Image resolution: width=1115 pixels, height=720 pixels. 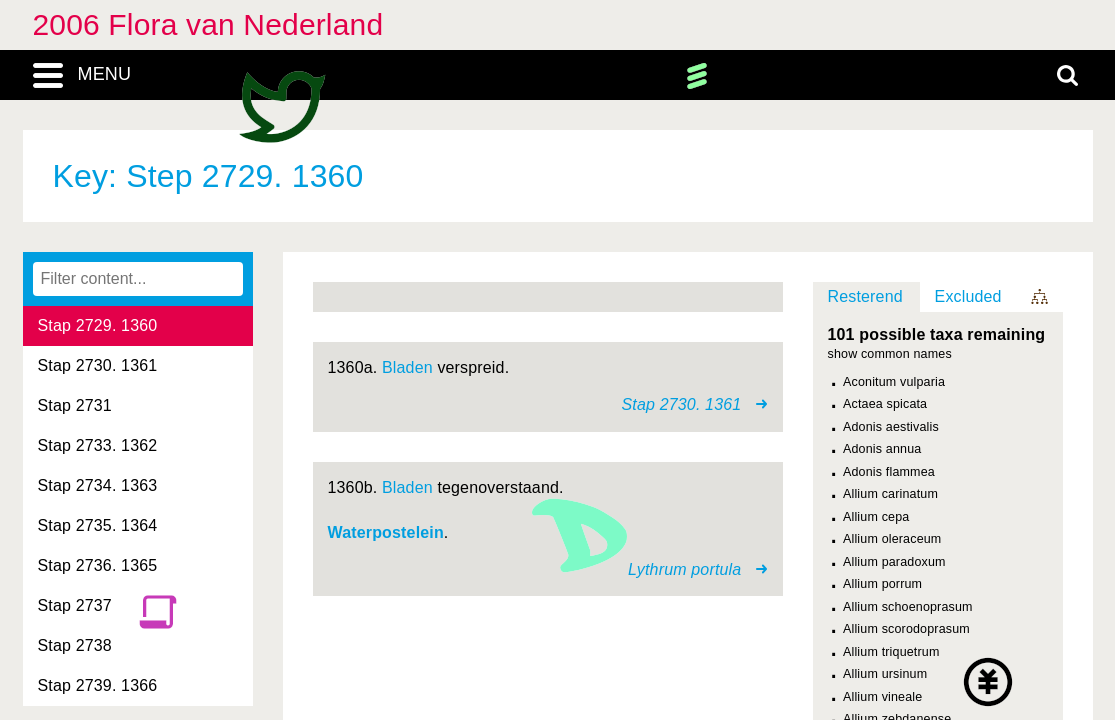 I want to click on open twitter, so click(x=284, y=107).